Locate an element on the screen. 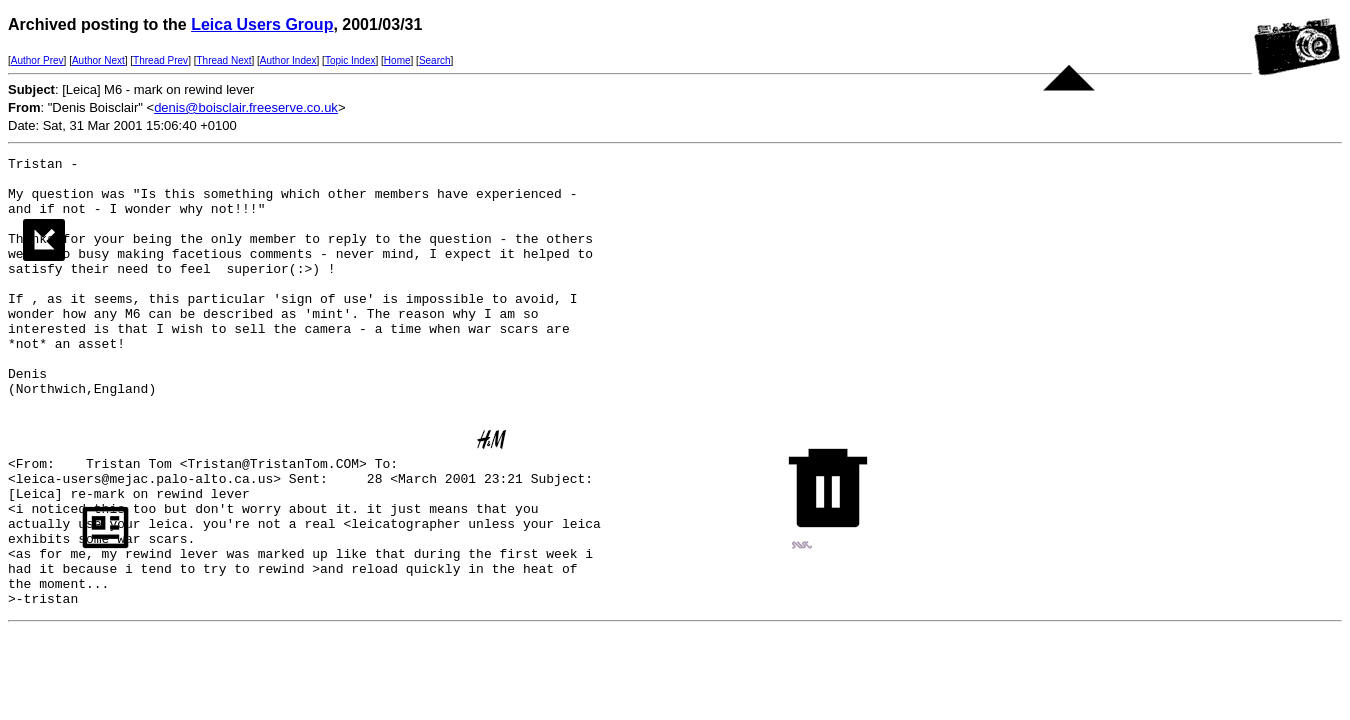 This screenshot has height=720, width=1350. view your profile is located at coordinates (105, 527).